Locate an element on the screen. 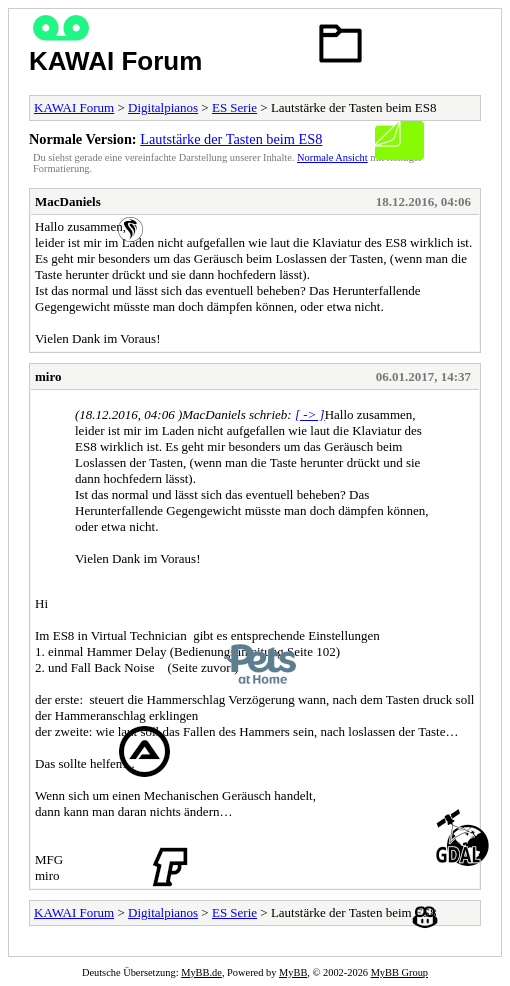 Image resolution: width=510 pixels, height=986 pixels. open folder to view files is located at coordinates (340, 43).